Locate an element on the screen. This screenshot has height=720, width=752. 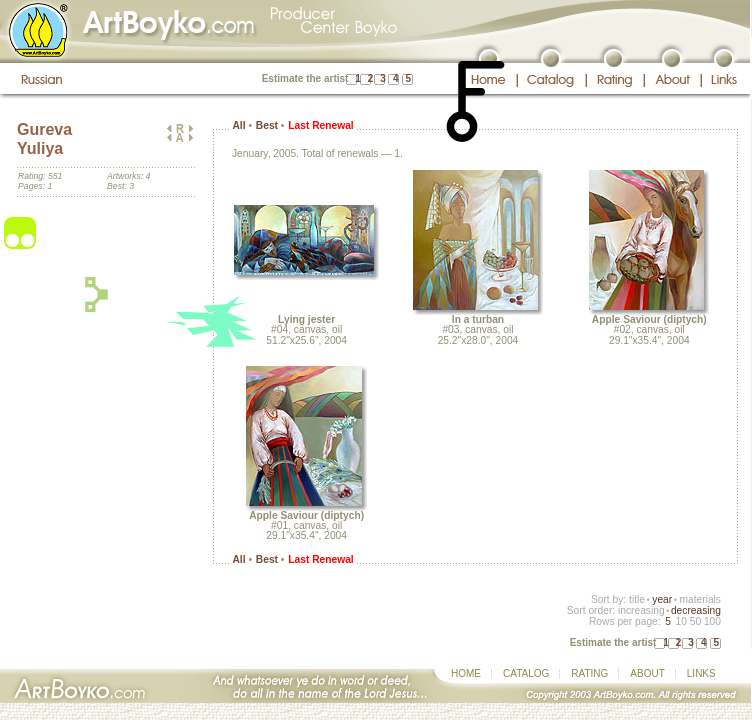
open Tampermonkey browser extension is located at coordinates (20, 233).